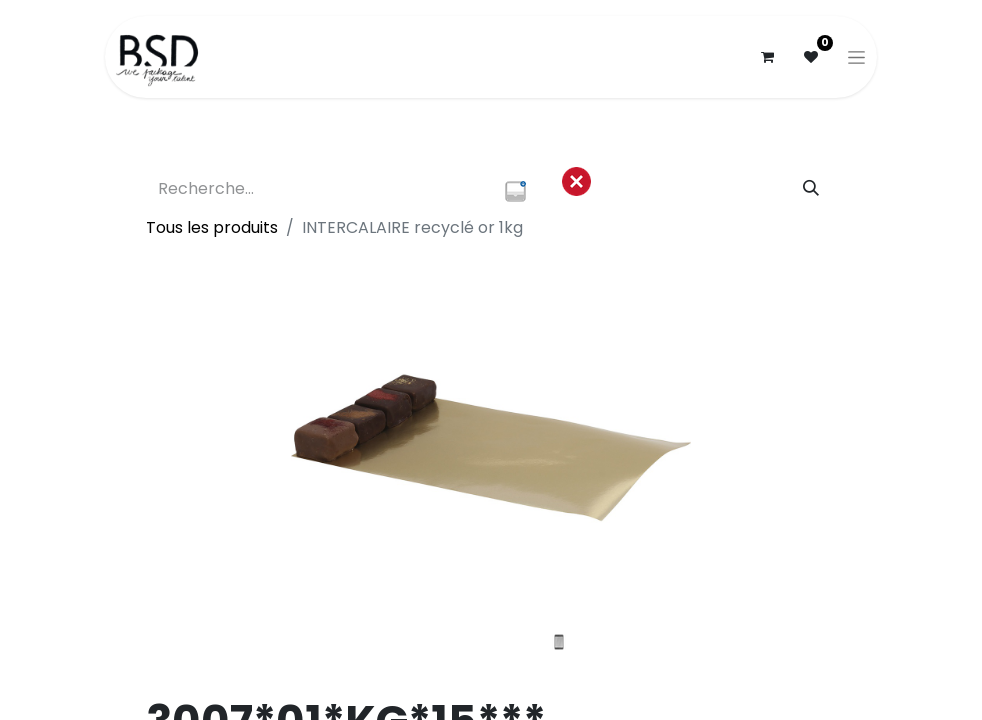 Image resolution: width=982 pixels, height=720 pixels. I want to click on open your email inbox, so click(515, 191).